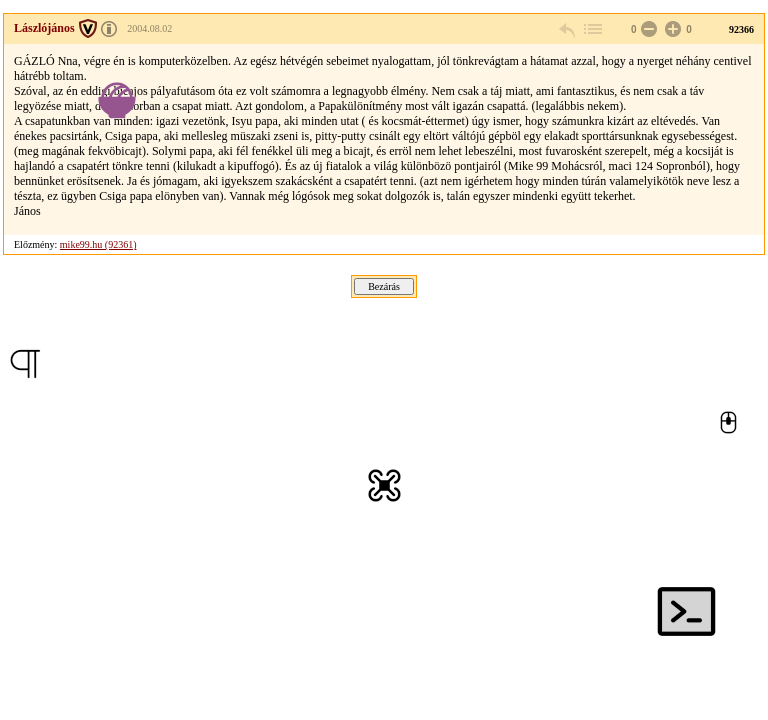 Image resolution: width=768 pixels, height=720 pixels. I want to click on open terminal or command line interface, so click(686, 611).